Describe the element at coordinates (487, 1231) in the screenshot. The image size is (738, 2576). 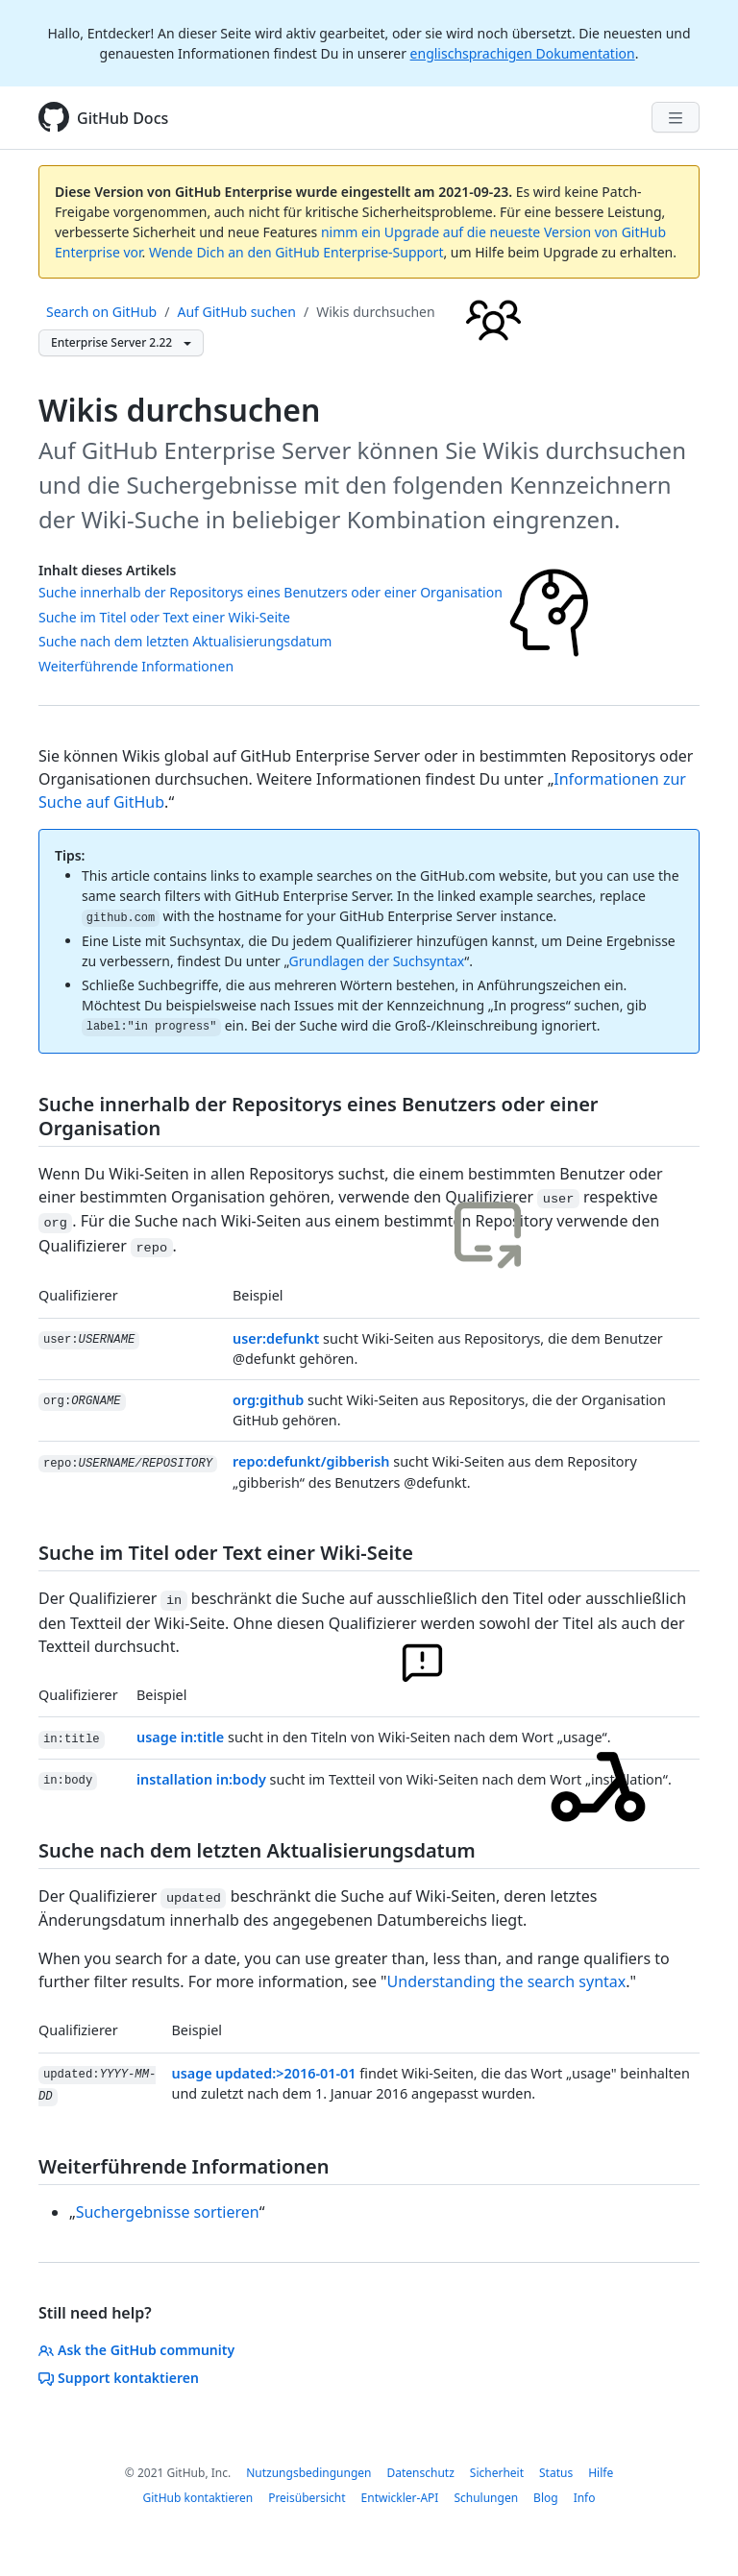
I see `share content from tablet to another device` at that location.